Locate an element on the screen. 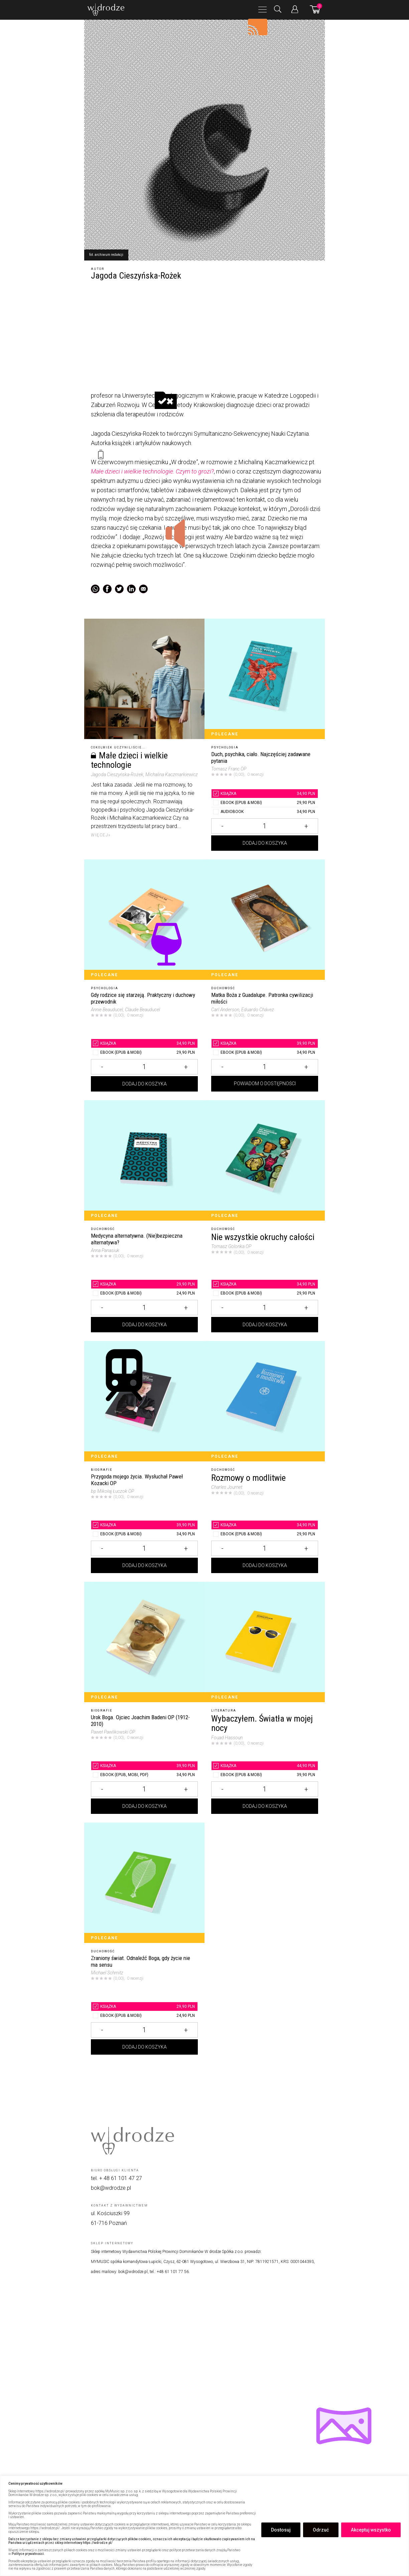  view panorama or wide-angle photos is located at coordinates (344, 2426).